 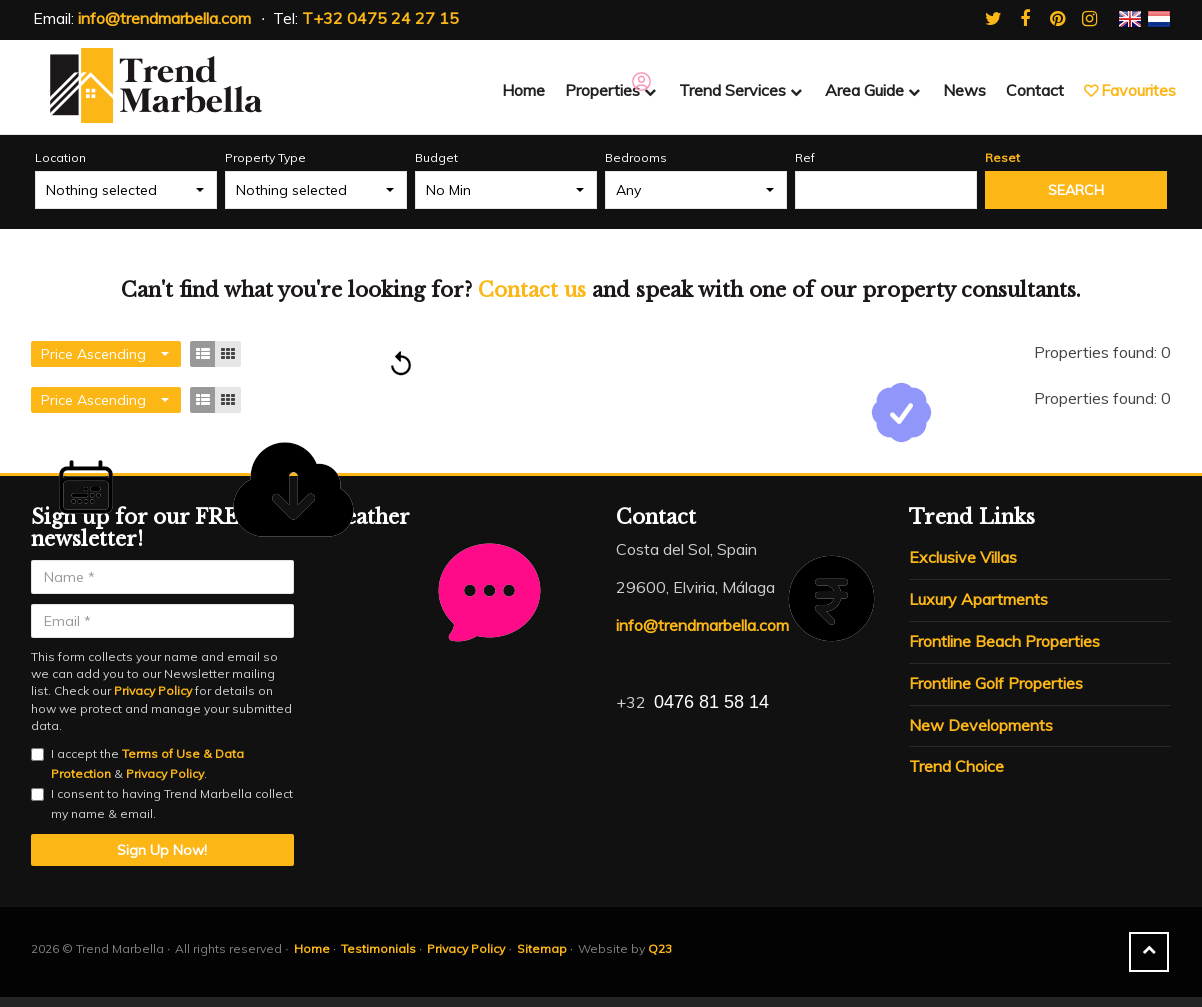 I want to click on verified account or profile status, so click(x=901, y=412).